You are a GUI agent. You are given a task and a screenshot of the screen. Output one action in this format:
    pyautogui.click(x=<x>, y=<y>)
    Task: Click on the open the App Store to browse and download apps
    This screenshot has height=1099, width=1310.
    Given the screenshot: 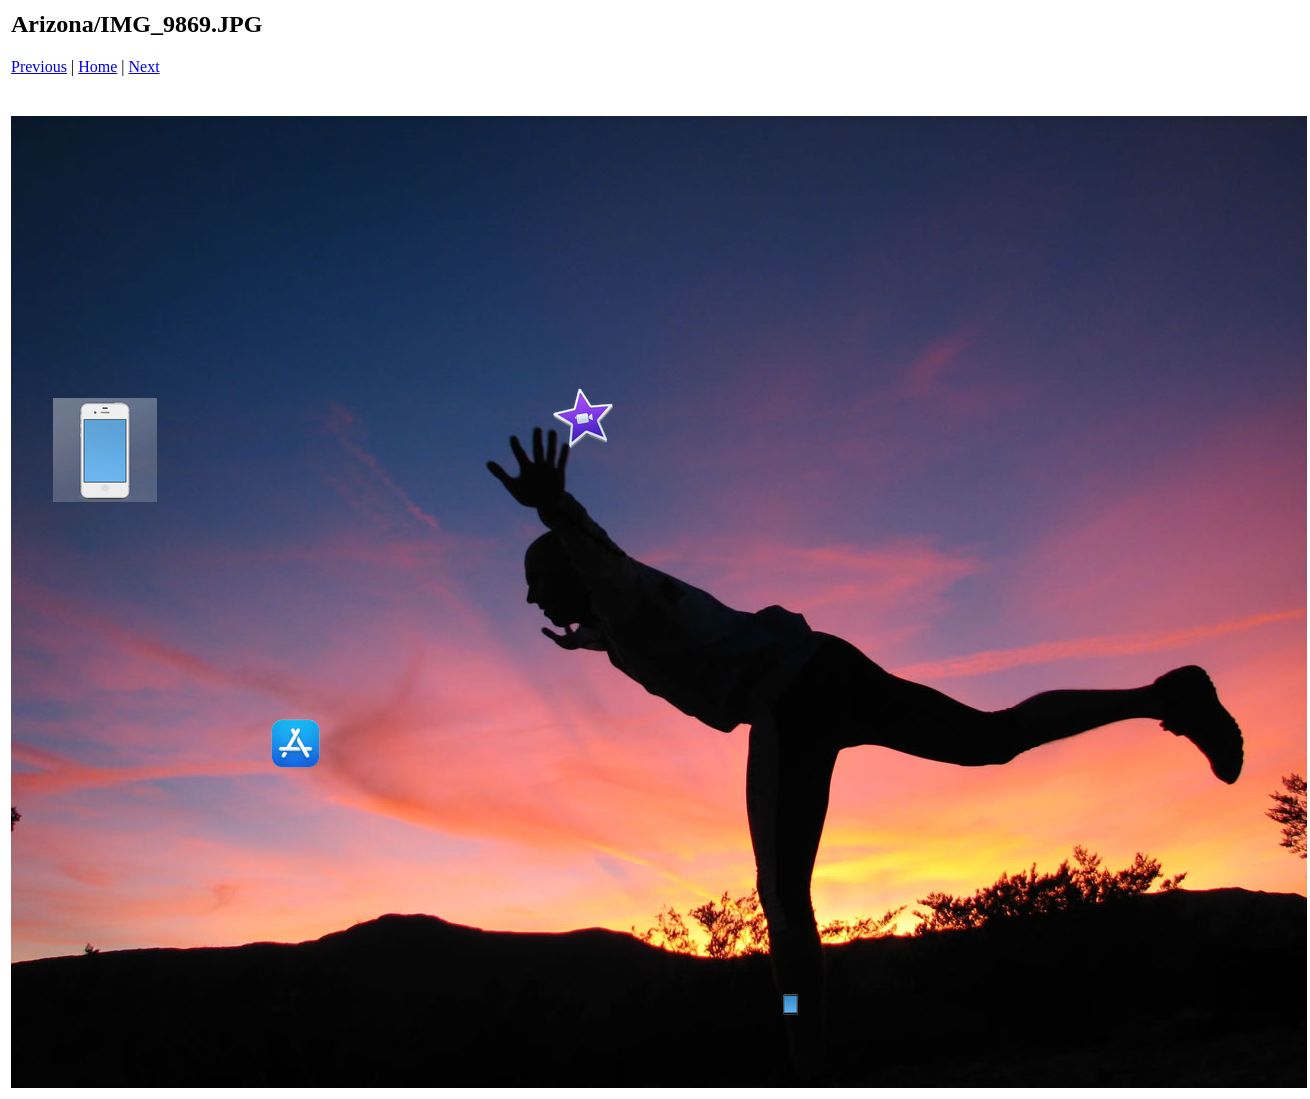 What is the action you would take?
    pyautogui.click(x=295, y=743)
    